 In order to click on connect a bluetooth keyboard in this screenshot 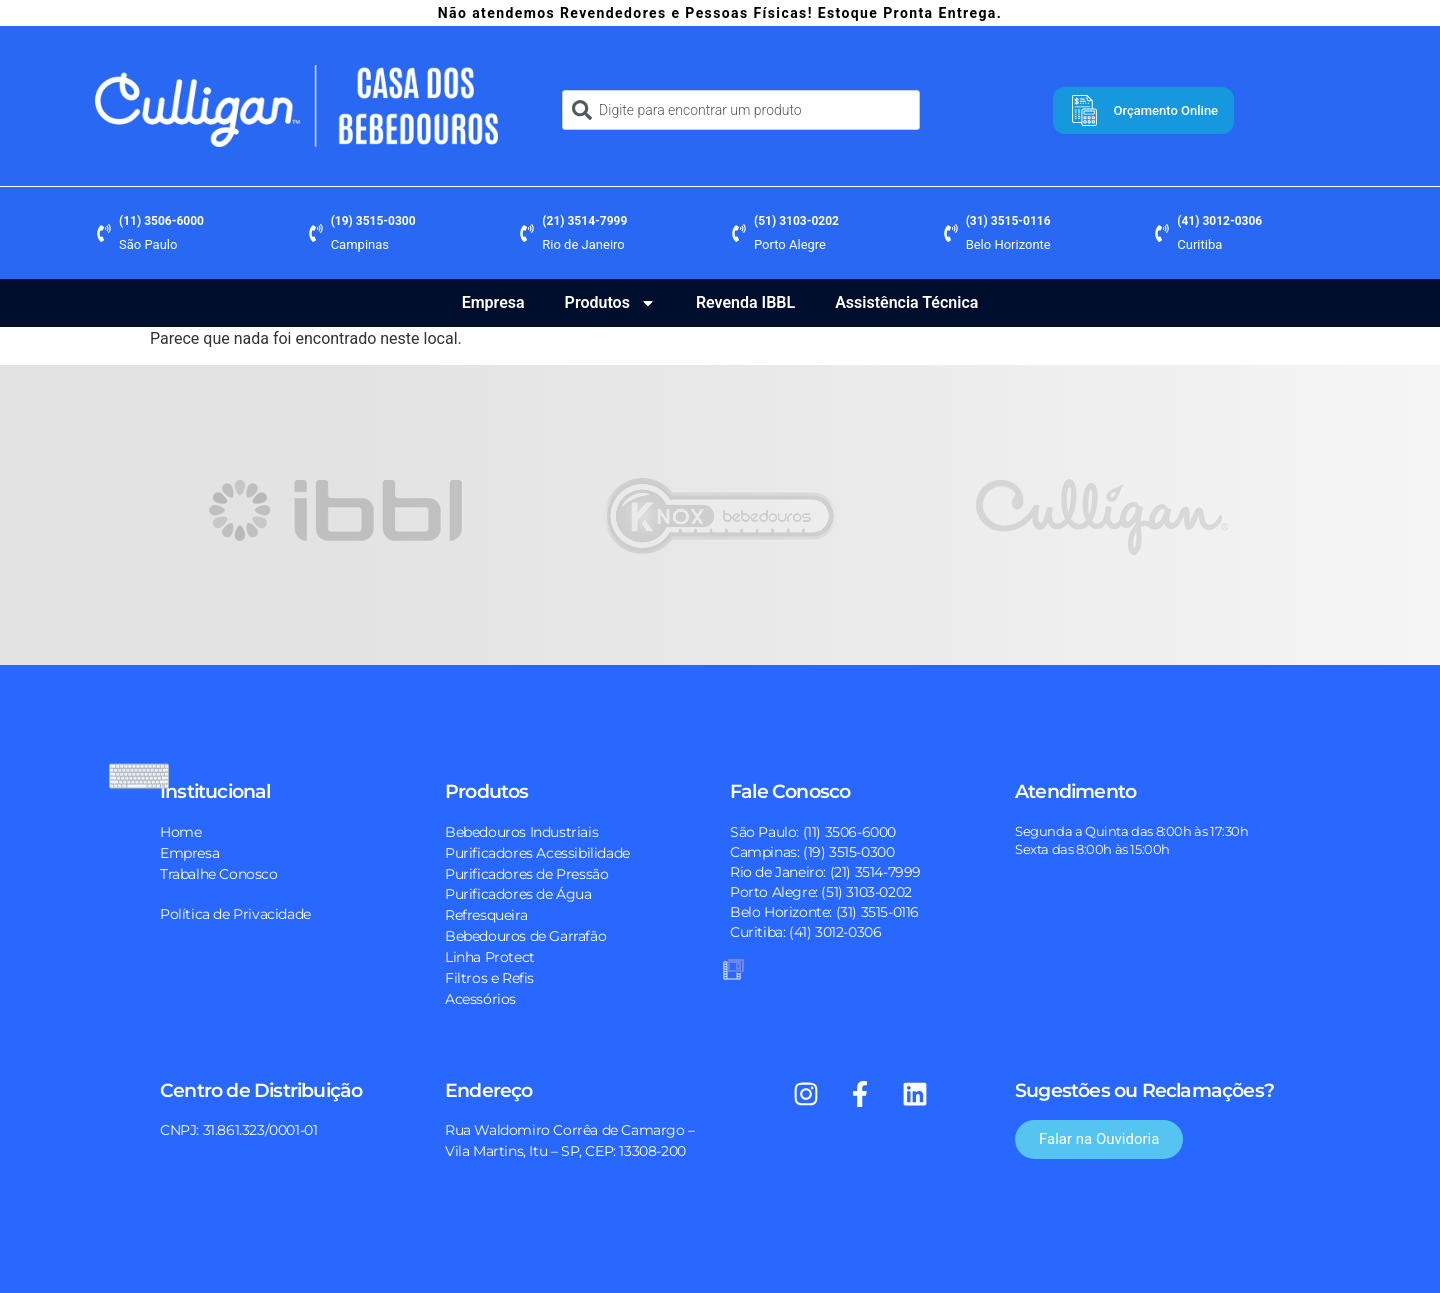, I will do `click(139, 776)`.